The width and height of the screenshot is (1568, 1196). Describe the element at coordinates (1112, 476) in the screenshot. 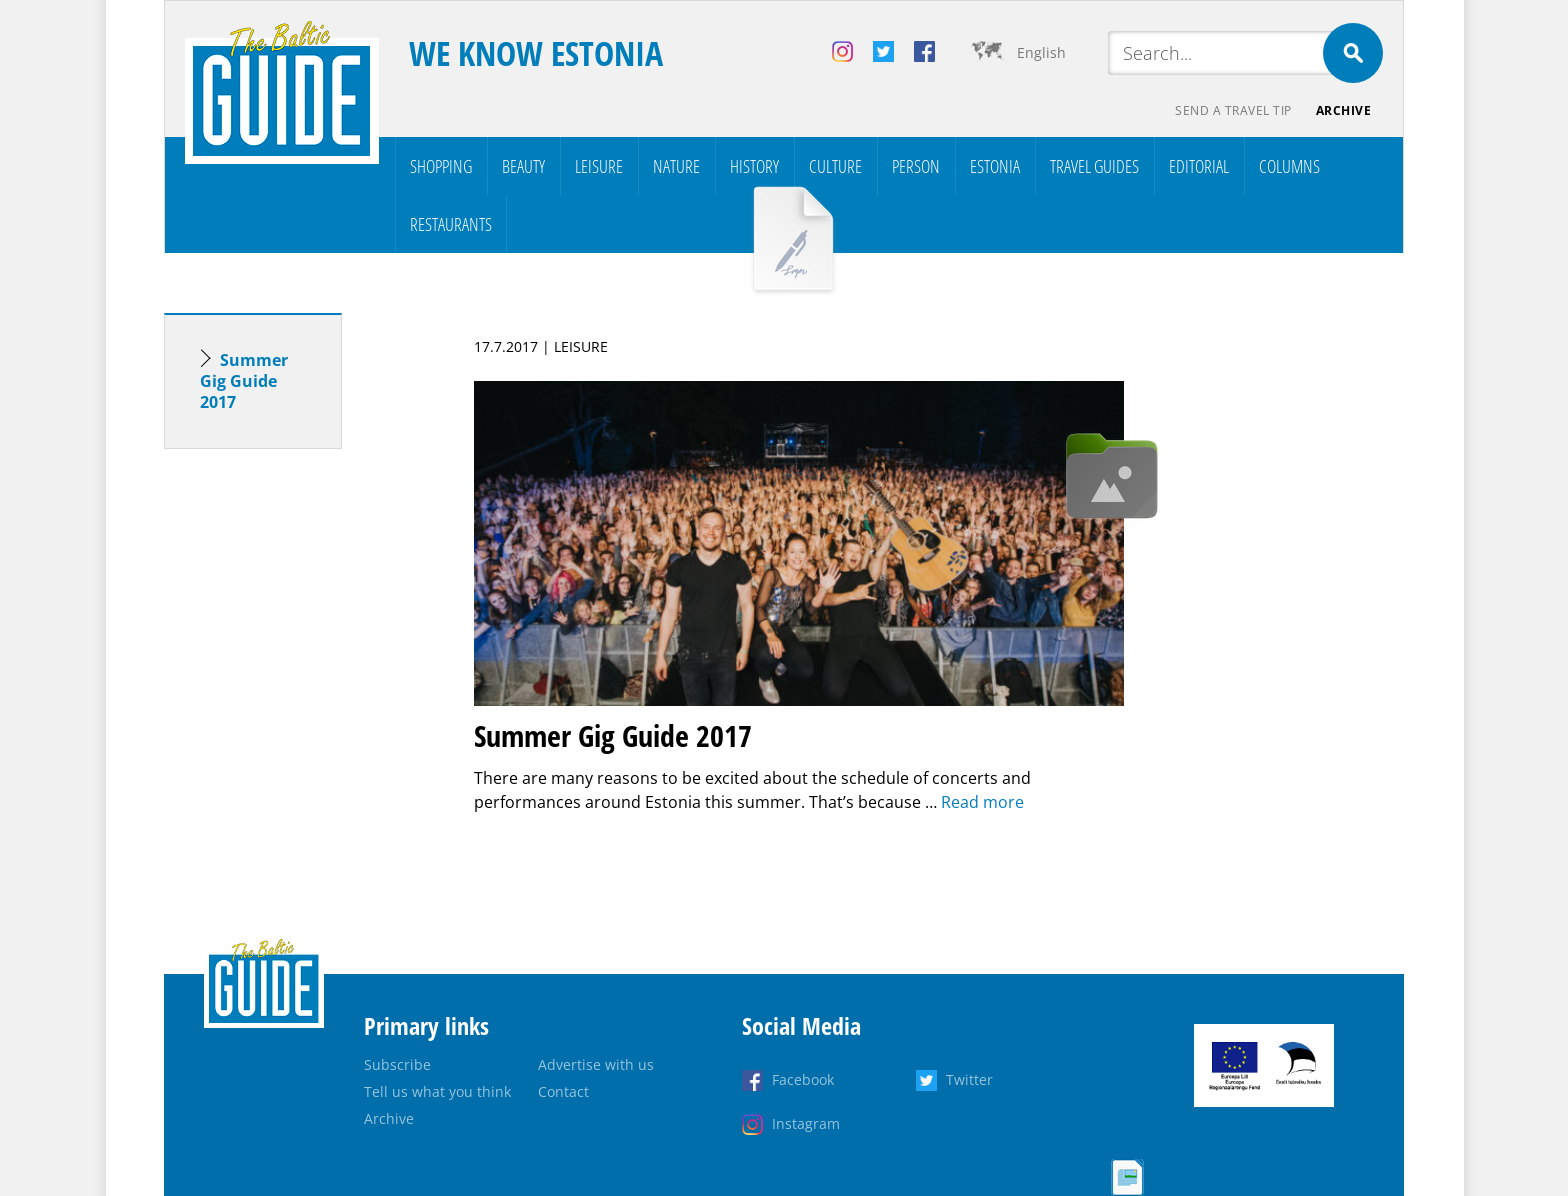

I see `open pictures folder` at that location.